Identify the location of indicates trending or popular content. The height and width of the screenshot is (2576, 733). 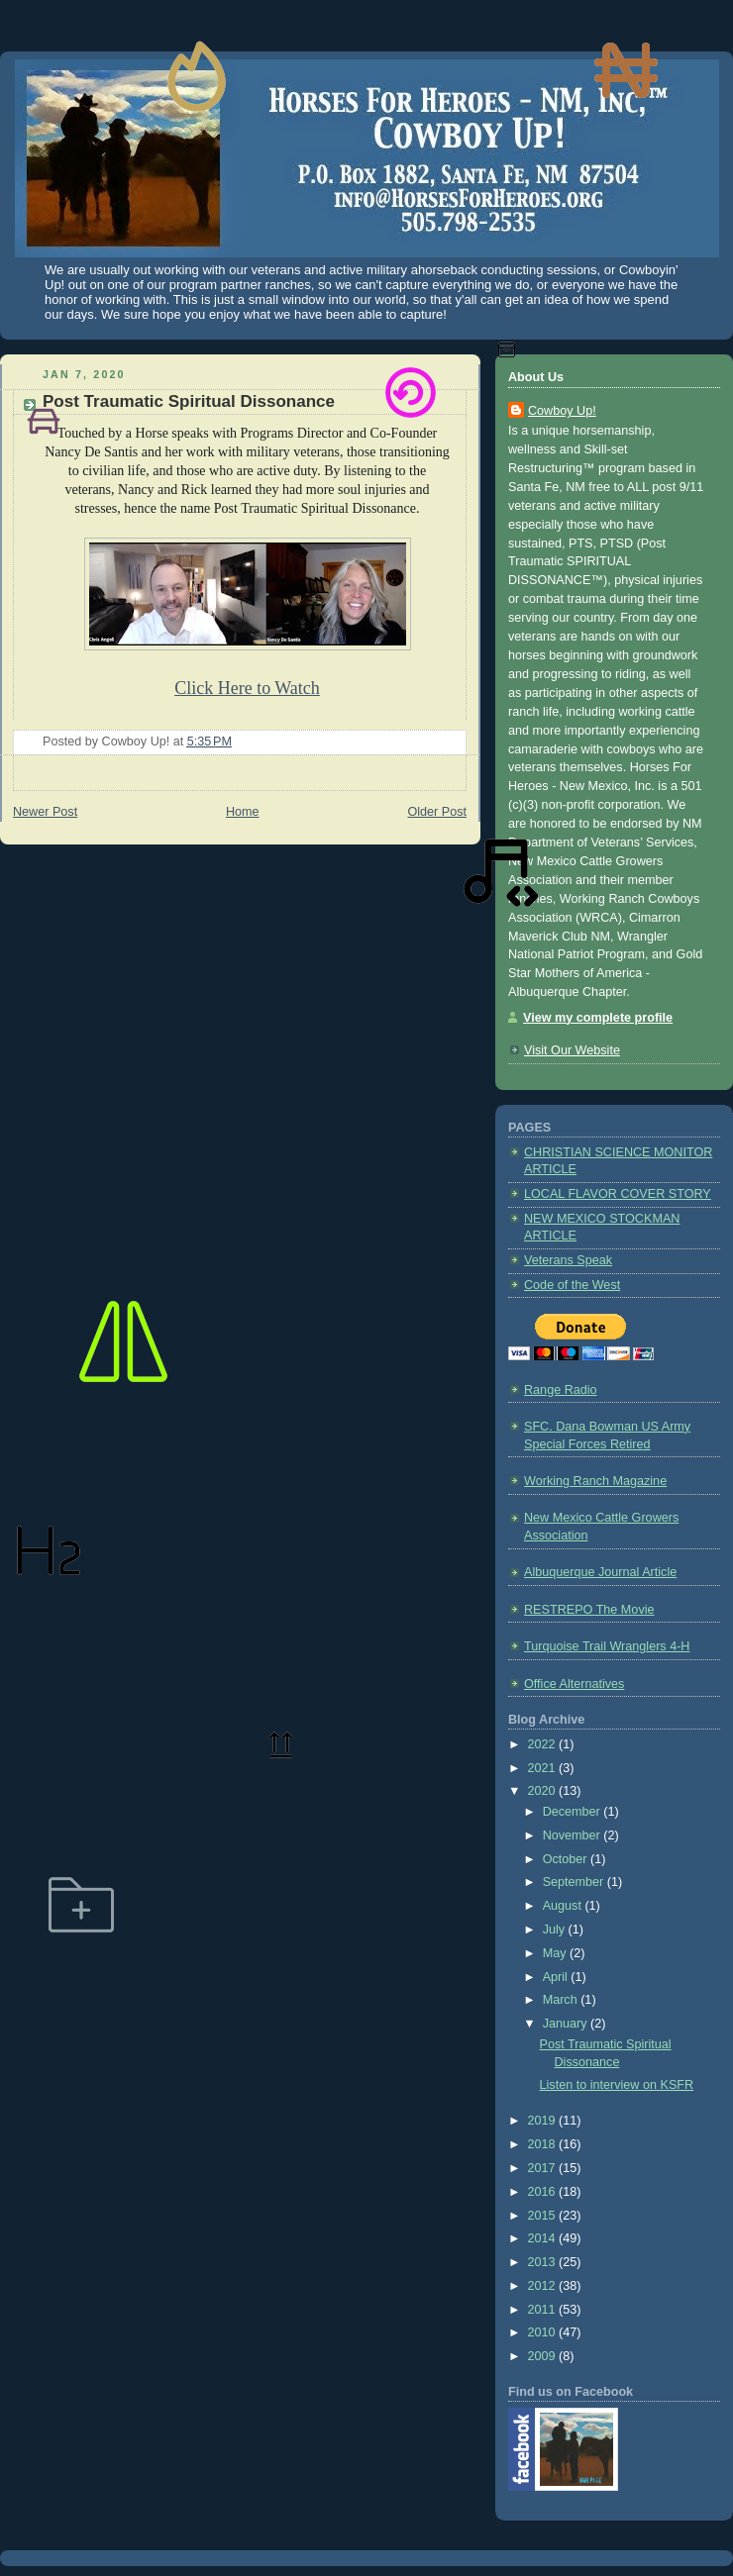
(196, 77).